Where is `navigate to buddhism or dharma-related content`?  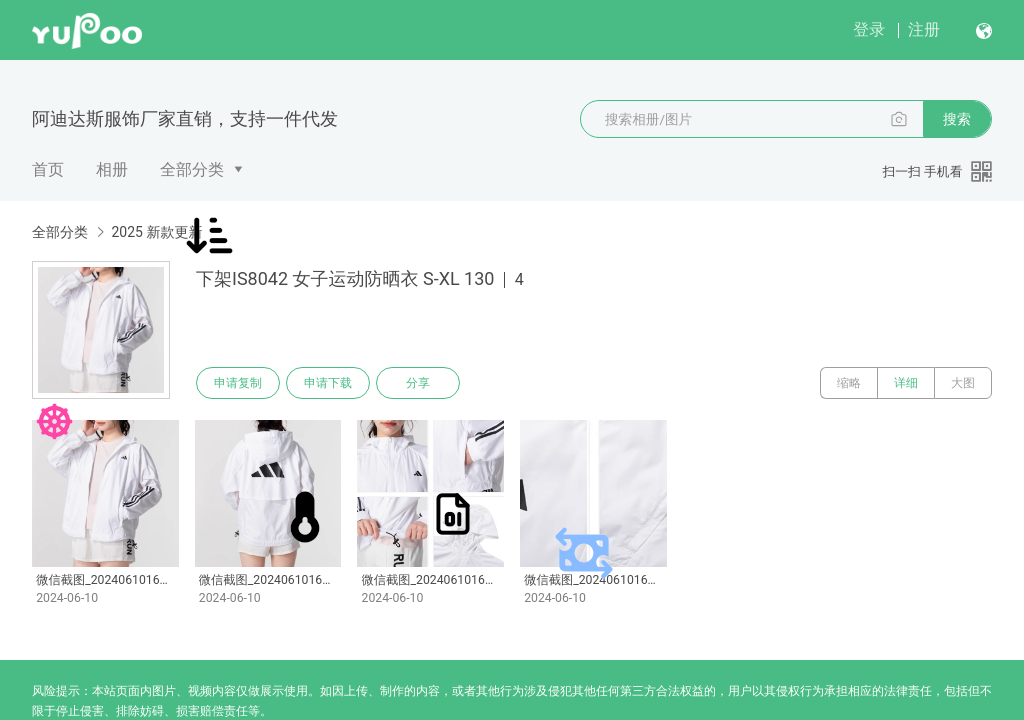
navigate to buddhism or dharma-related content is located at coordinates (54, 421).